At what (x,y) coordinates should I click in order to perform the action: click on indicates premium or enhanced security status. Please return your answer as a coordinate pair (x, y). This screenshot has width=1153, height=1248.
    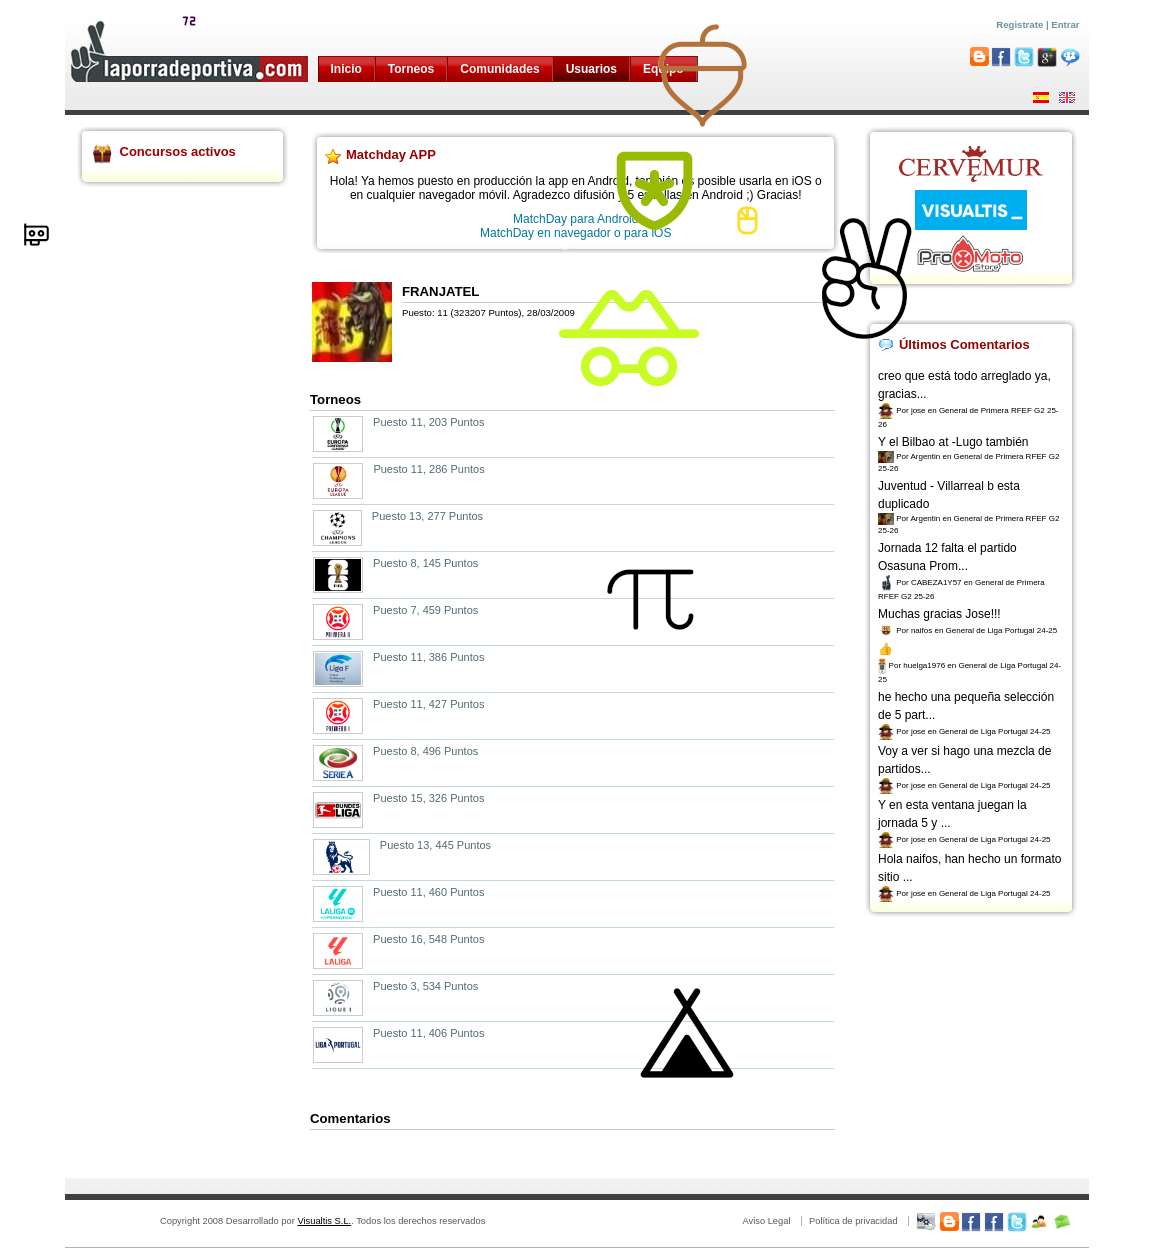
    Looking at the image, I should click on (654, 186).